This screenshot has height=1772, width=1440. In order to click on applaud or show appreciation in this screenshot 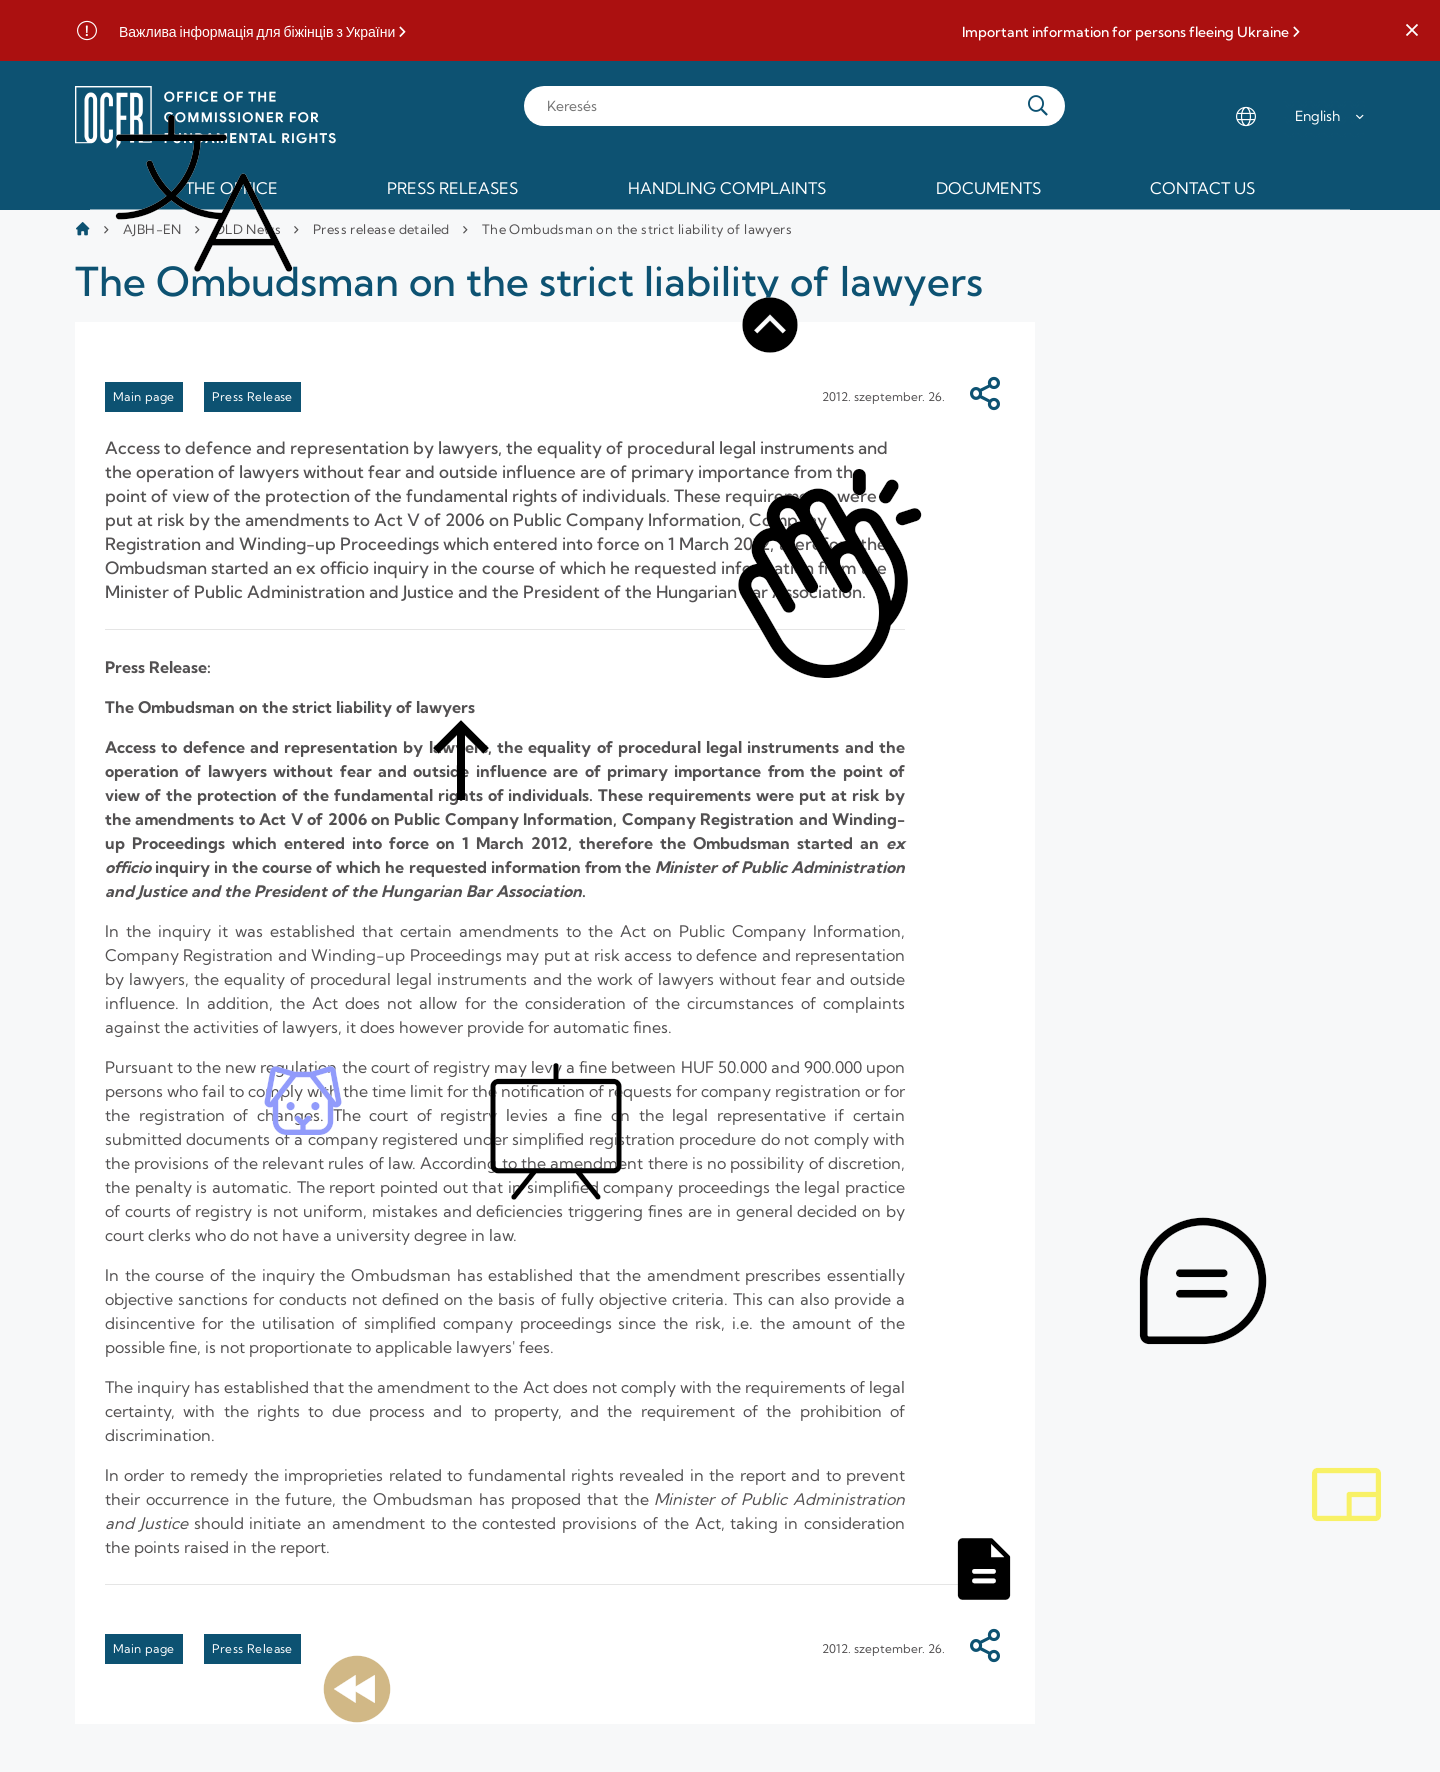, I will do `click(826, 573)`.